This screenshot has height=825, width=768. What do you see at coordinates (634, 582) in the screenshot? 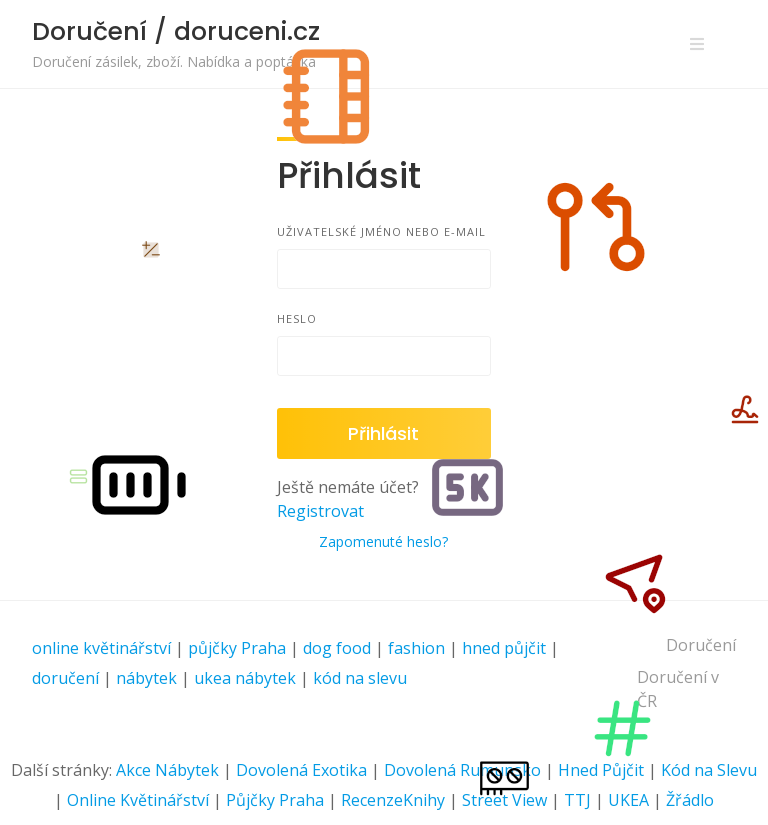
I see `send current location` at bounding box center [634, 582].